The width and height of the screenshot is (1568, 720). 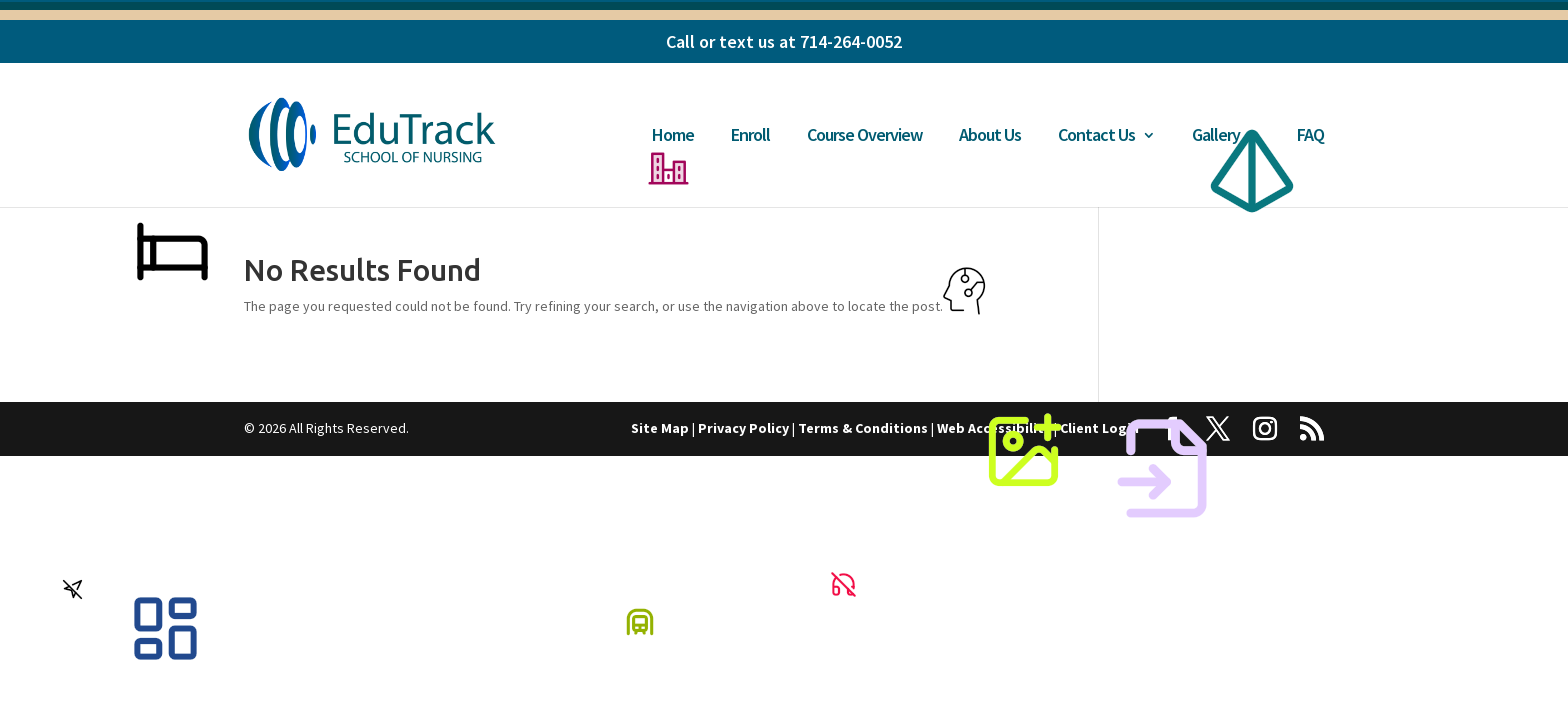 What do you see at coordinates (1252, 171) in the screenshot?
I see `view 3D model or object` at bounding box center [1252, 171].